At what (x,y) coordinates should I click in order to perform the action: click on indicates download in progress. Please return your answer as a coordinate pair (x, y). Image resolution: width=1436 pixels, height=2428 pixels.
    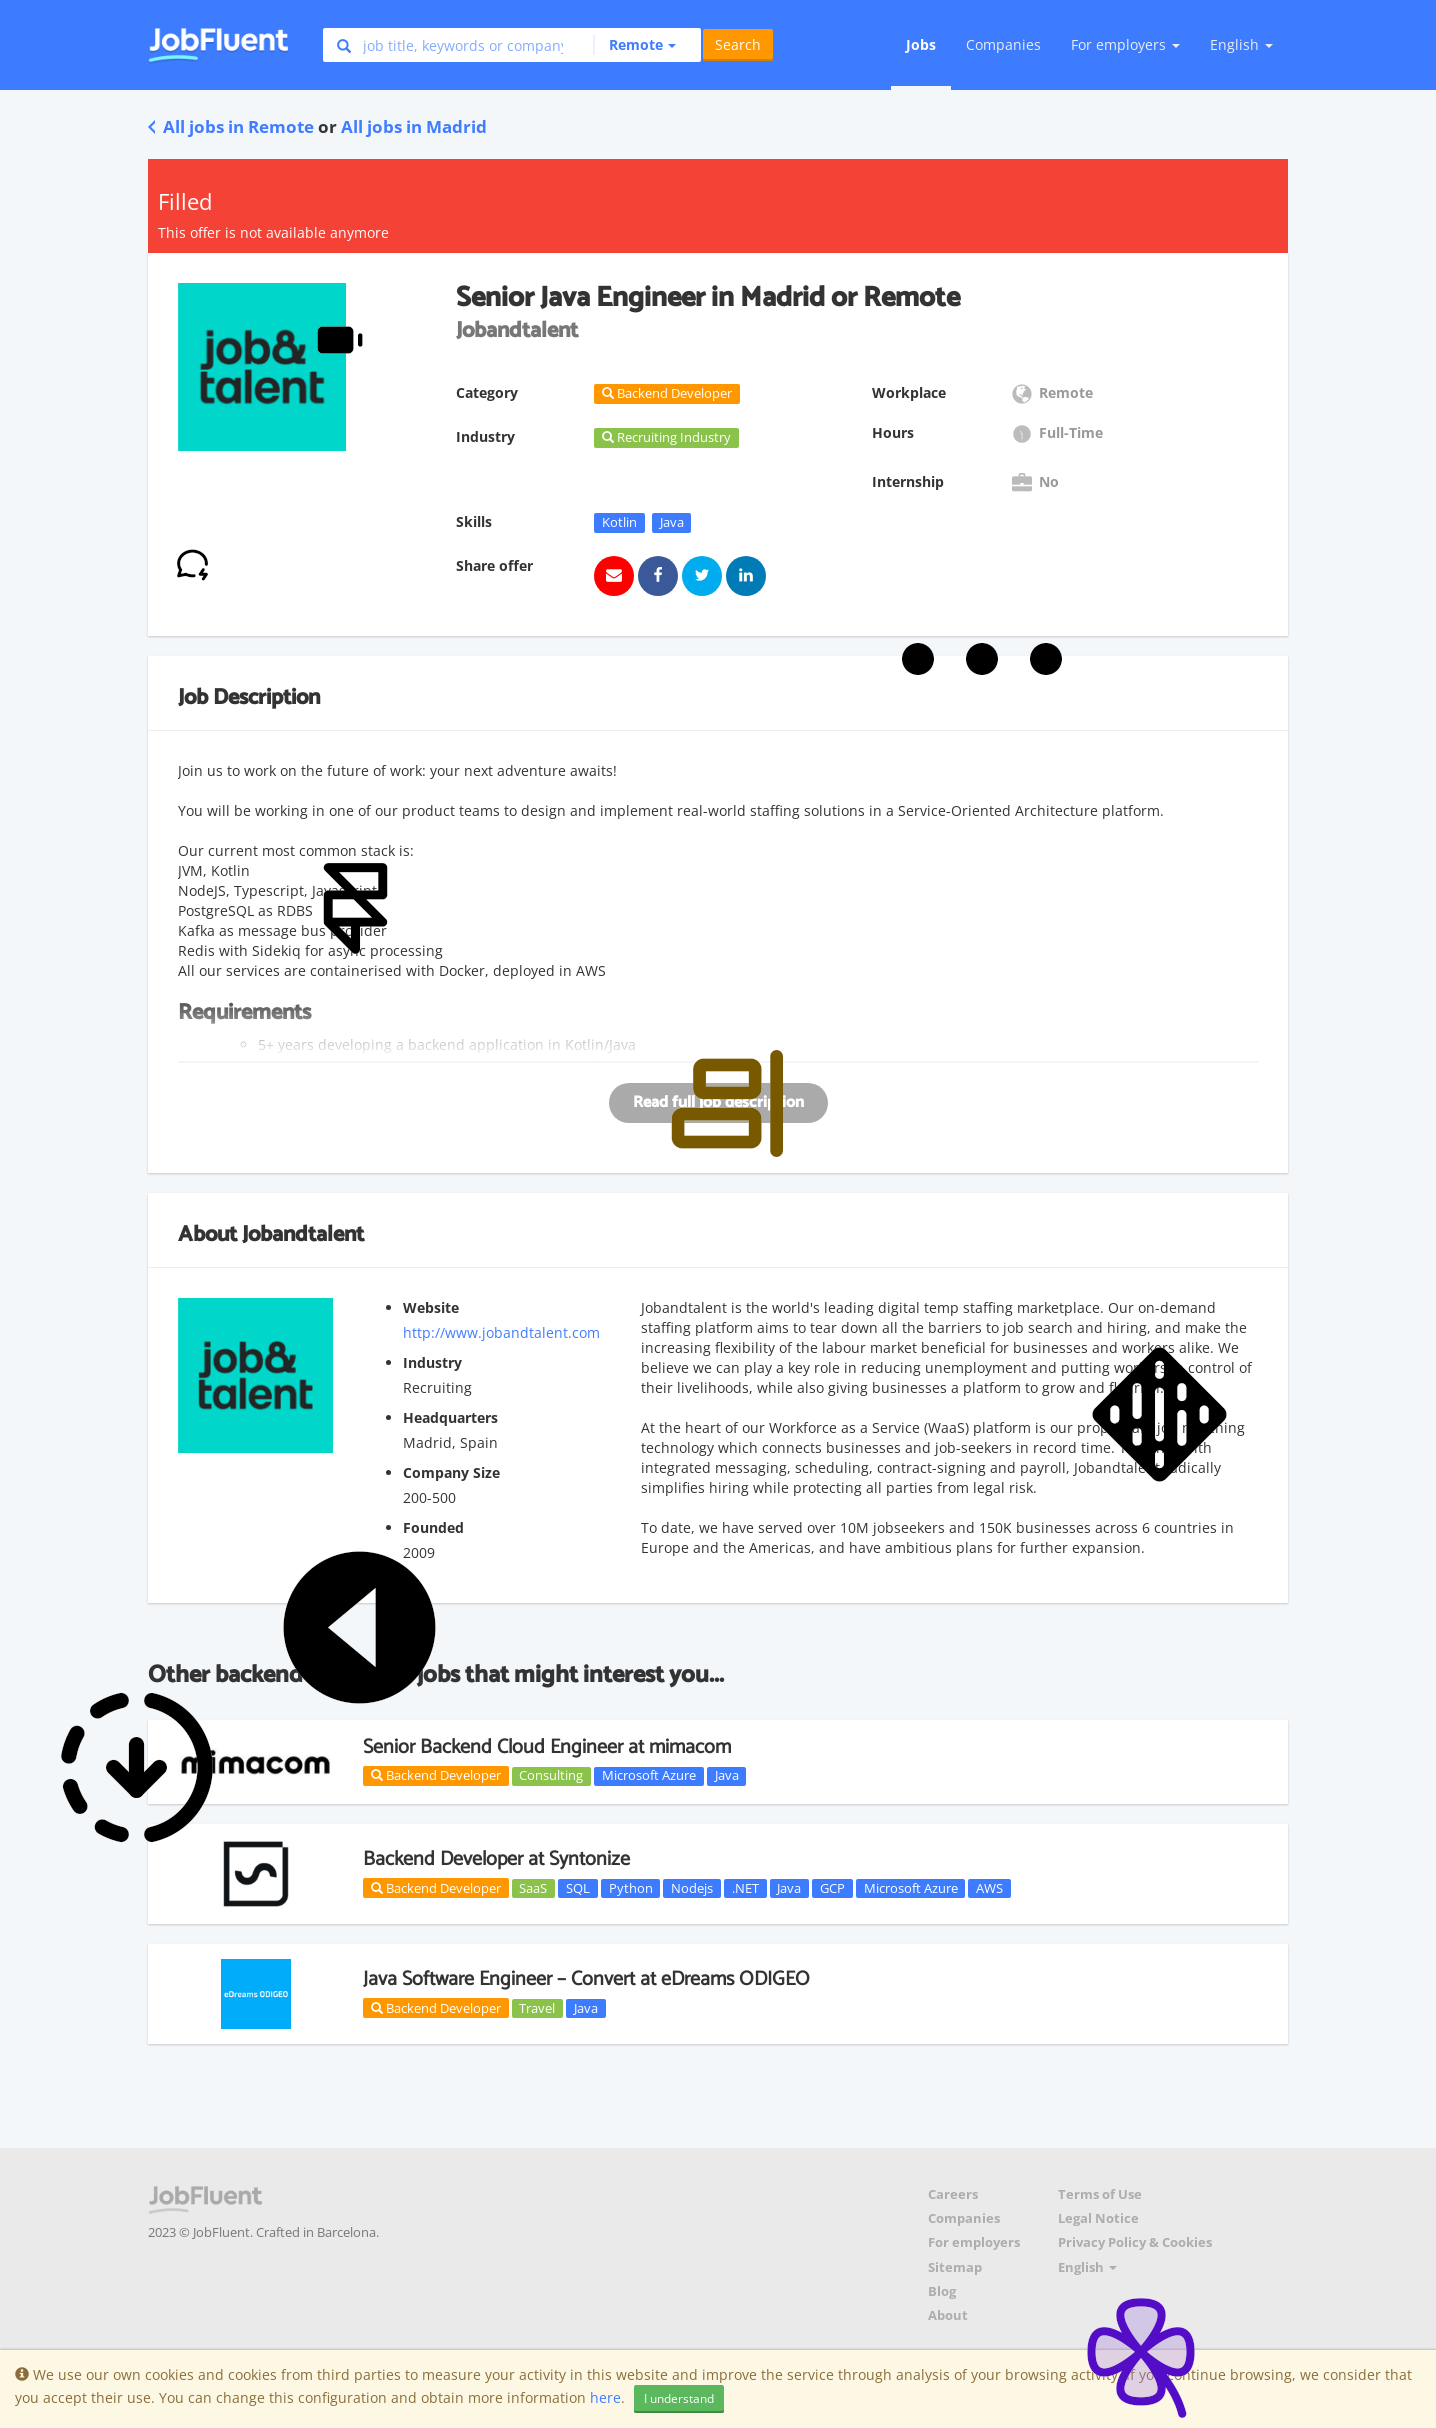
    Looking at the image, I should click on (136, 1767).